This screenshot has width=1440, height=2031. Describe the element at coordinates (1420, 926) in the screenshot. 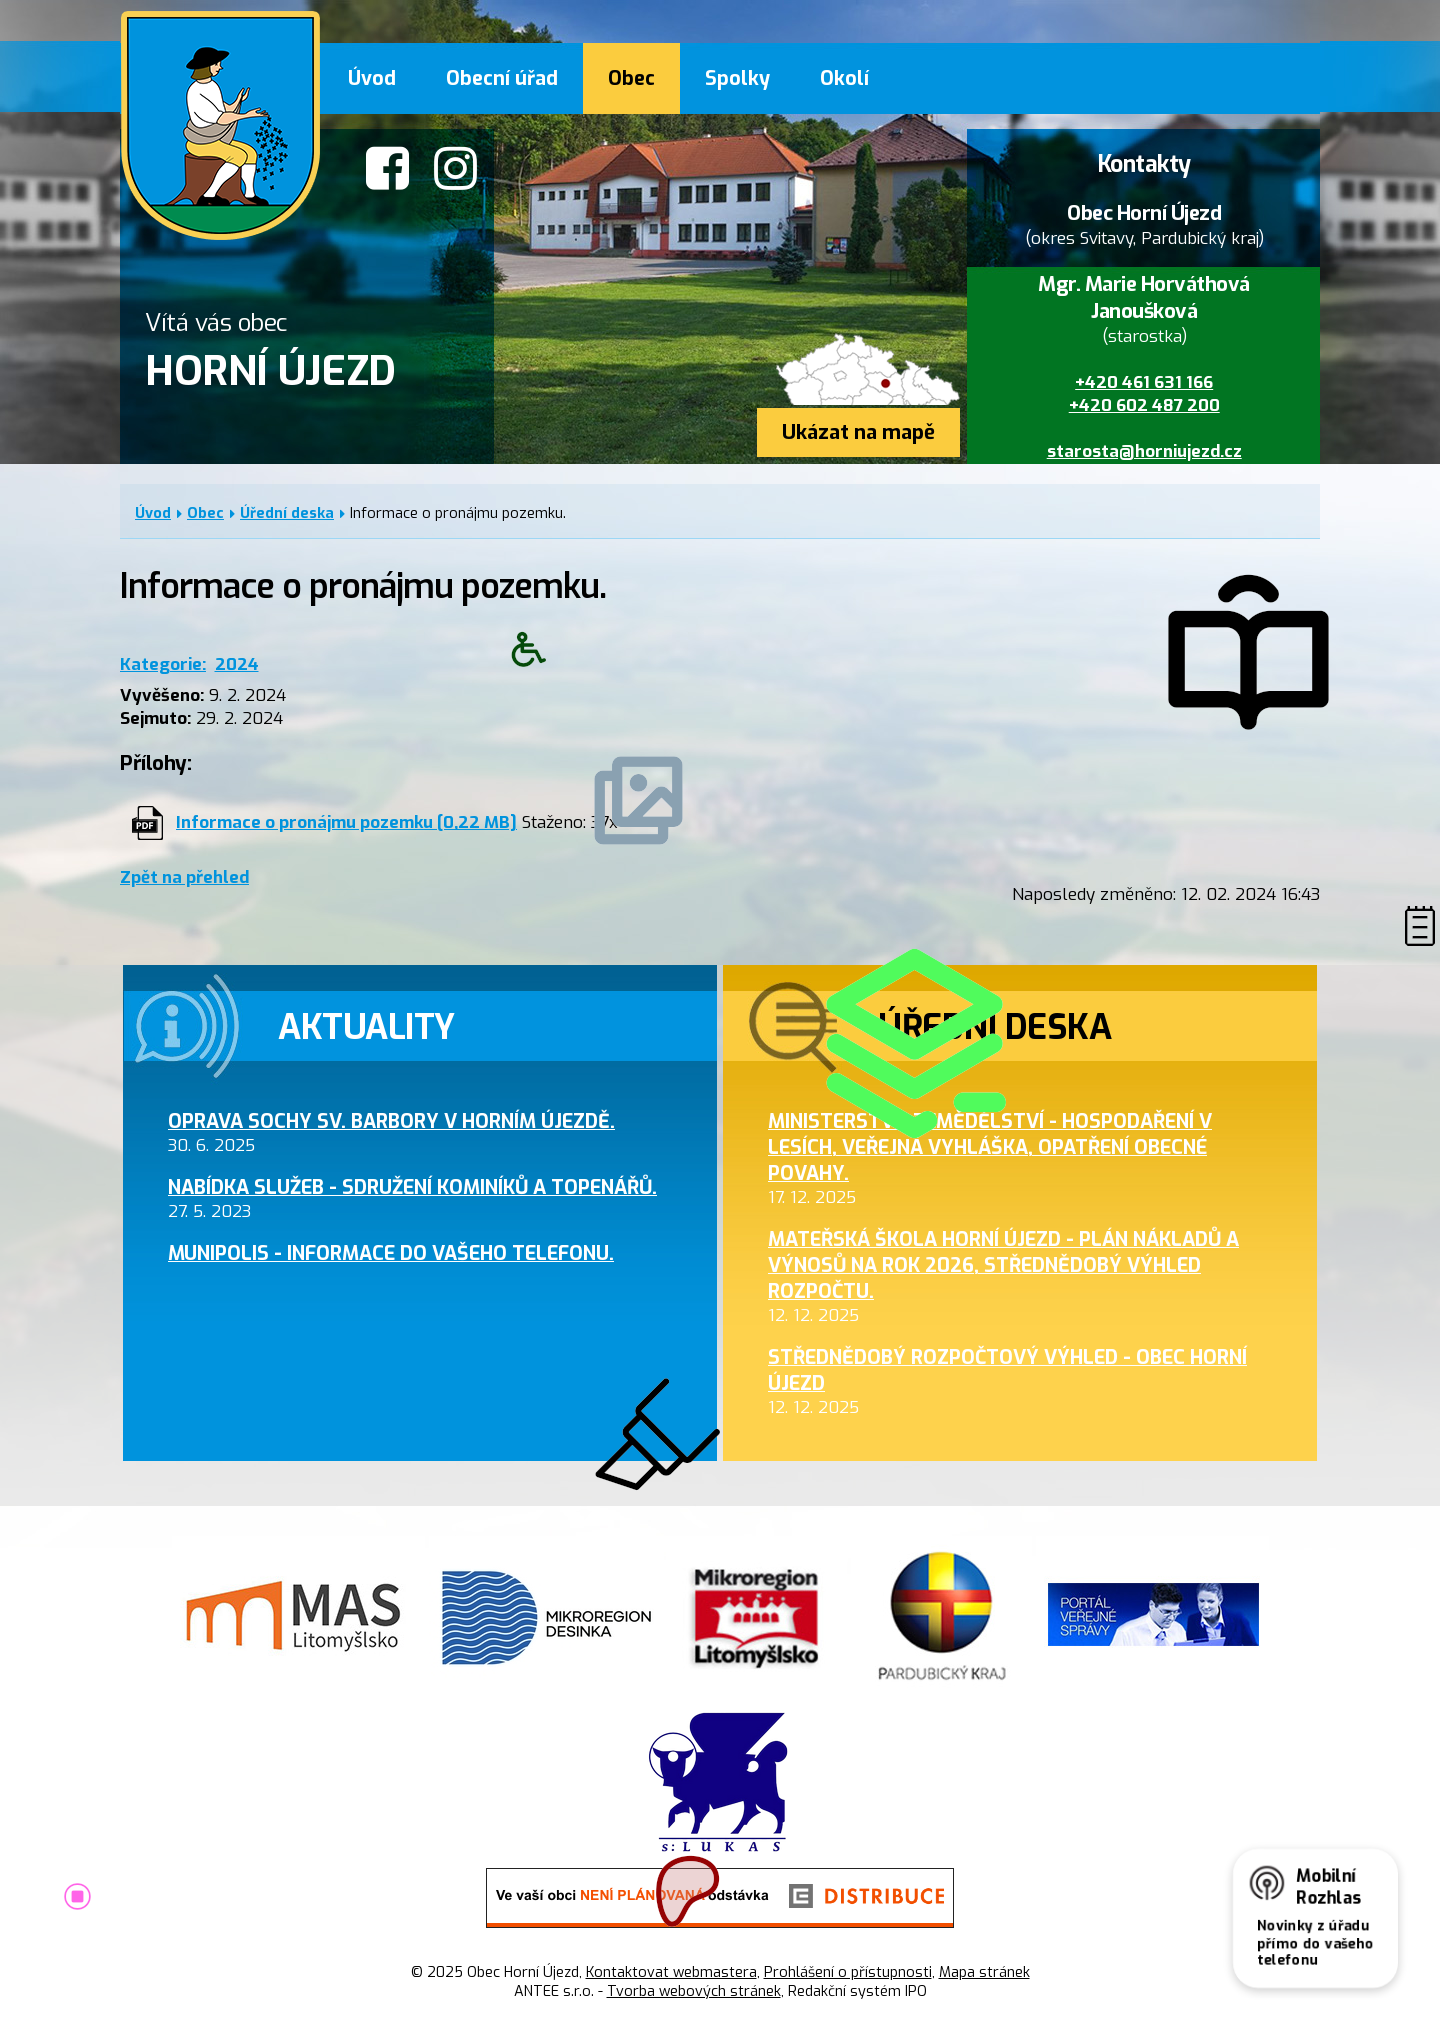

I see `view output console or log` at that location.